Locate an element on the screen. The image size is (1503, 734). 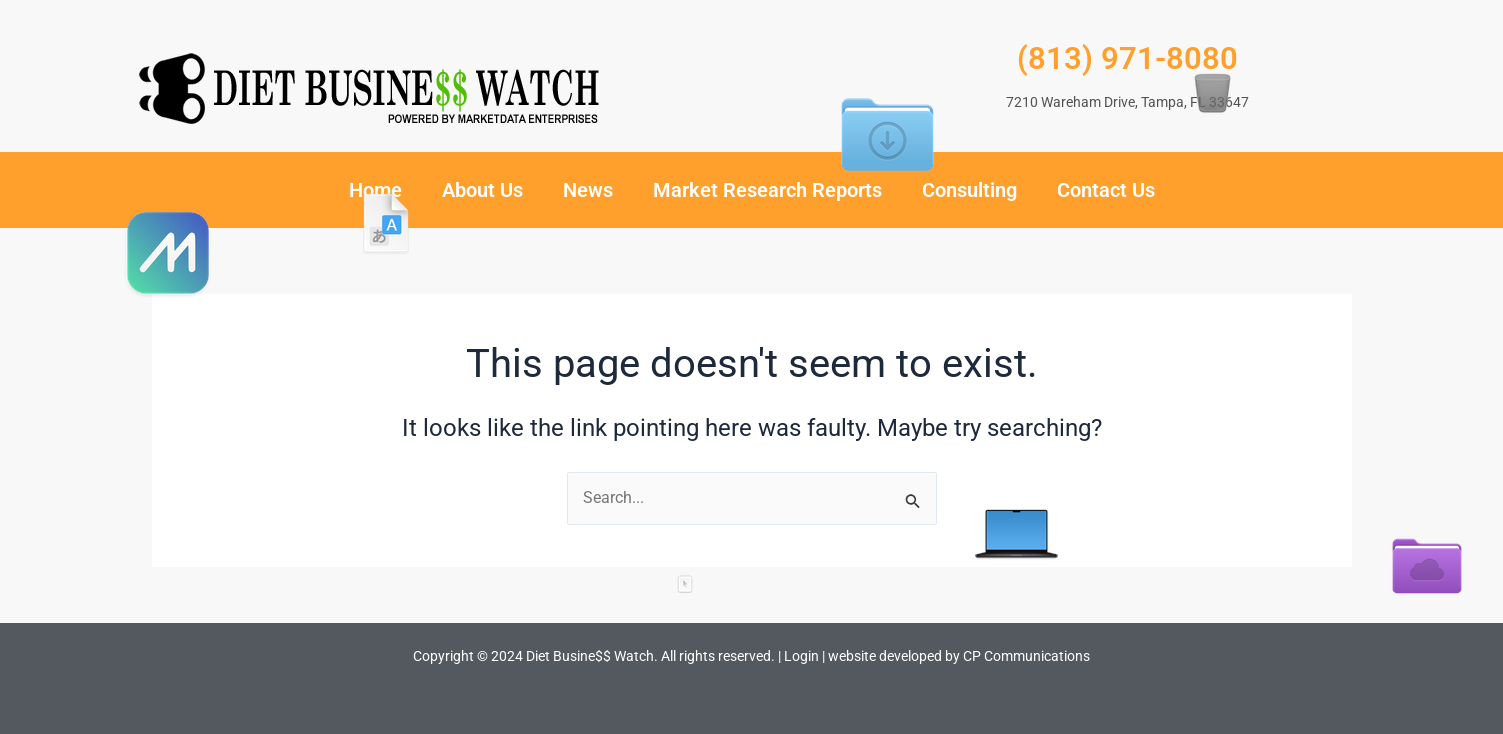
open the trash to view deleted items is located at coordinates (1212, 92).